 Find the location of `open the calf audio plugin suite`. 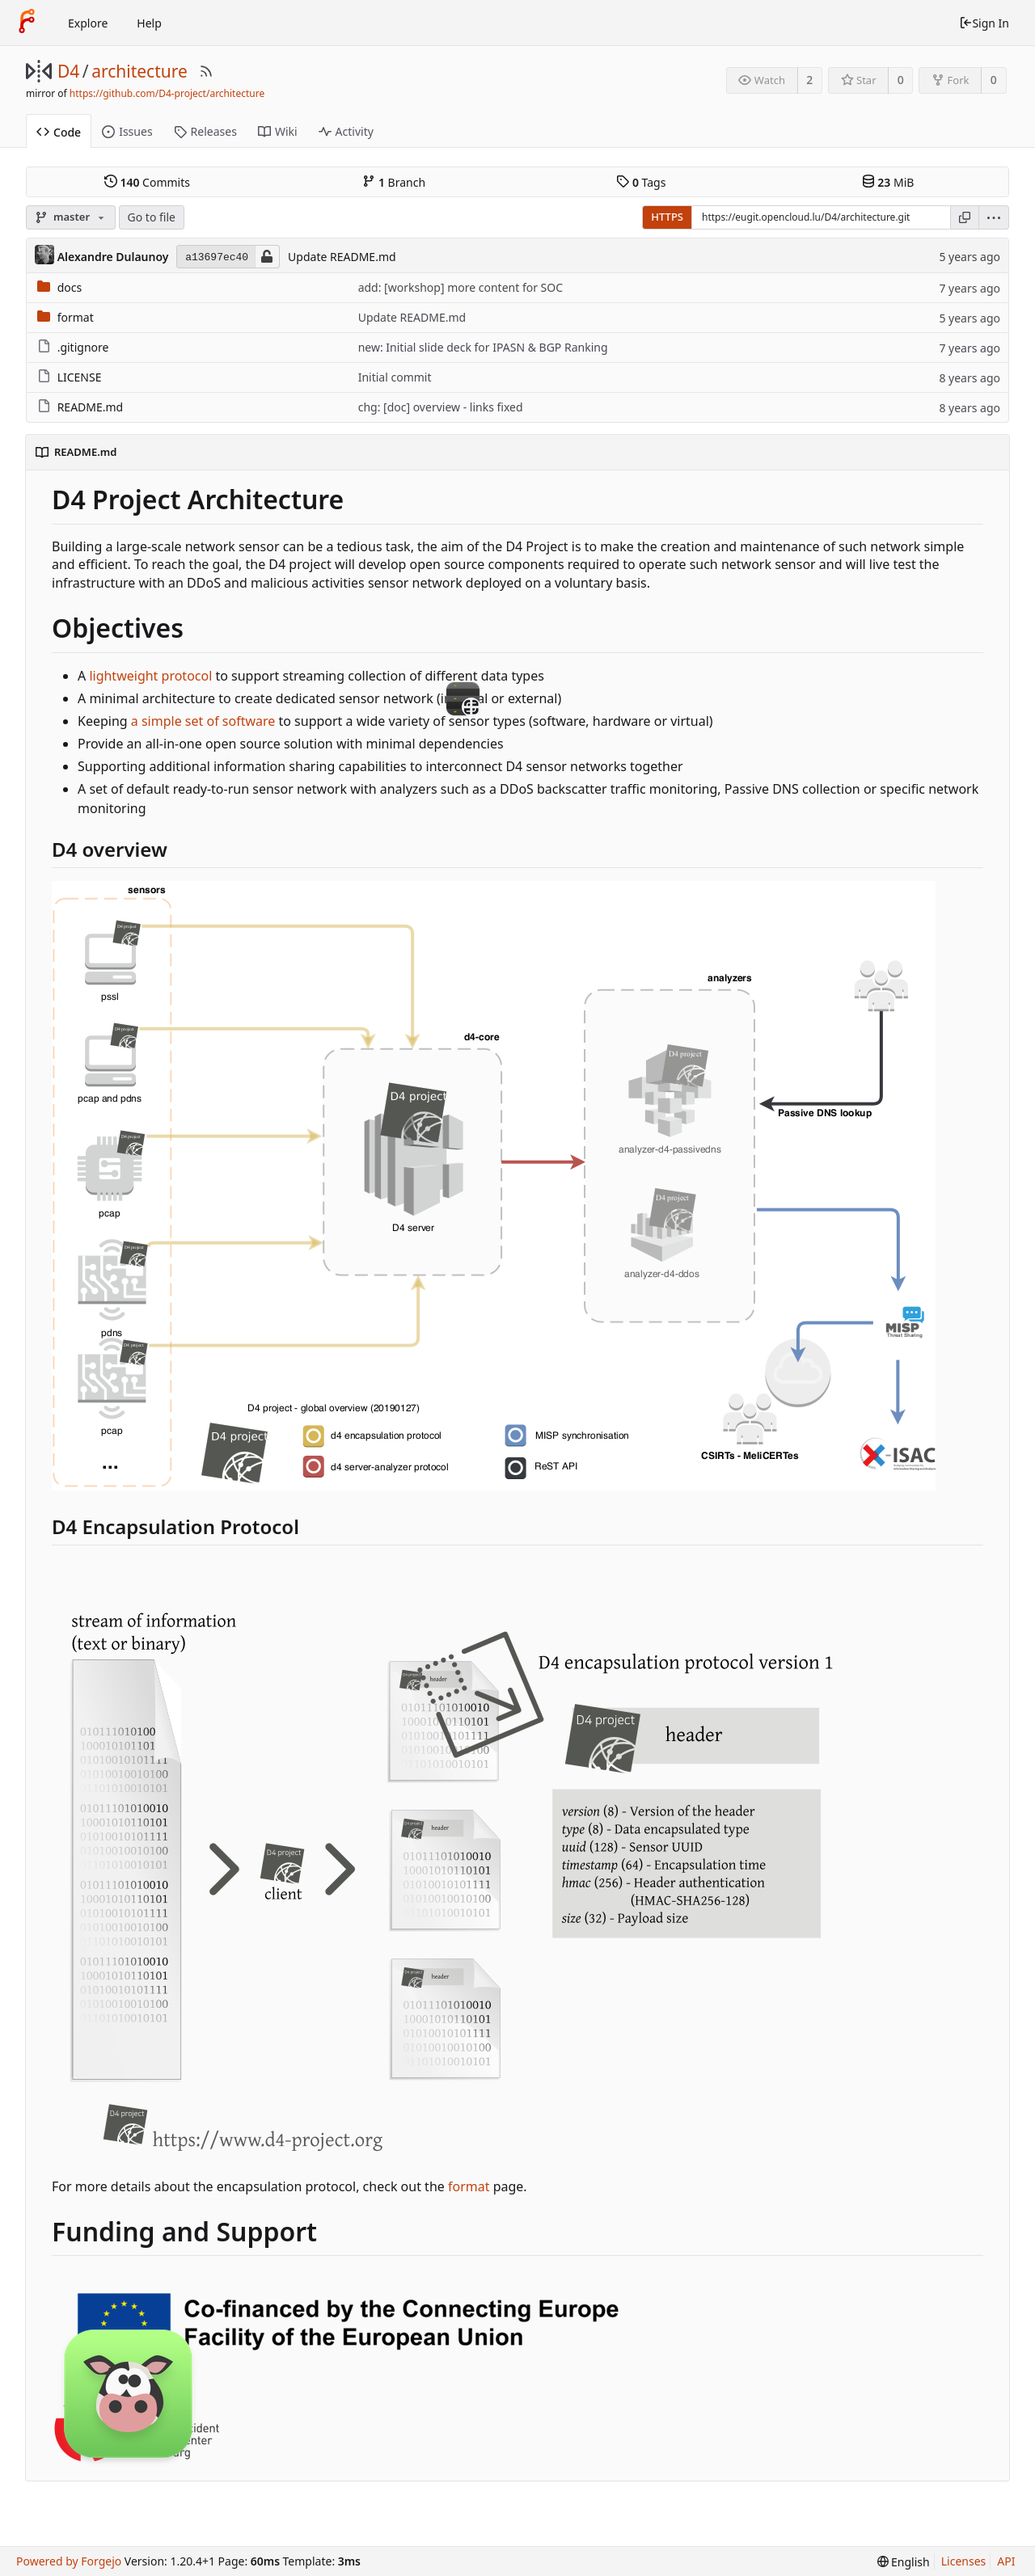

open the calf audio plugin suite is located at coordinates (128, 2393).